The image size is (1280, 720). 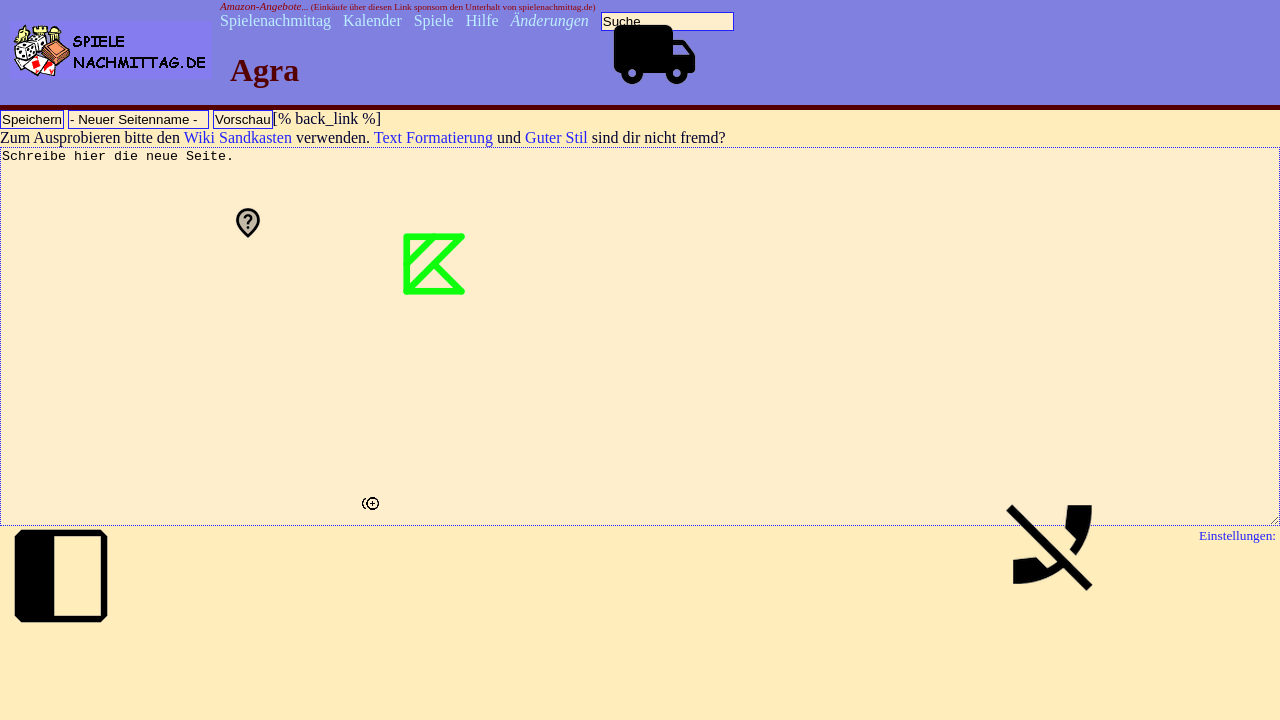 What do you see at coordinates (1052, 544) in the screenshot?
I see `phone calls are disabled or unavailable` at bounding box center [1052, 544].